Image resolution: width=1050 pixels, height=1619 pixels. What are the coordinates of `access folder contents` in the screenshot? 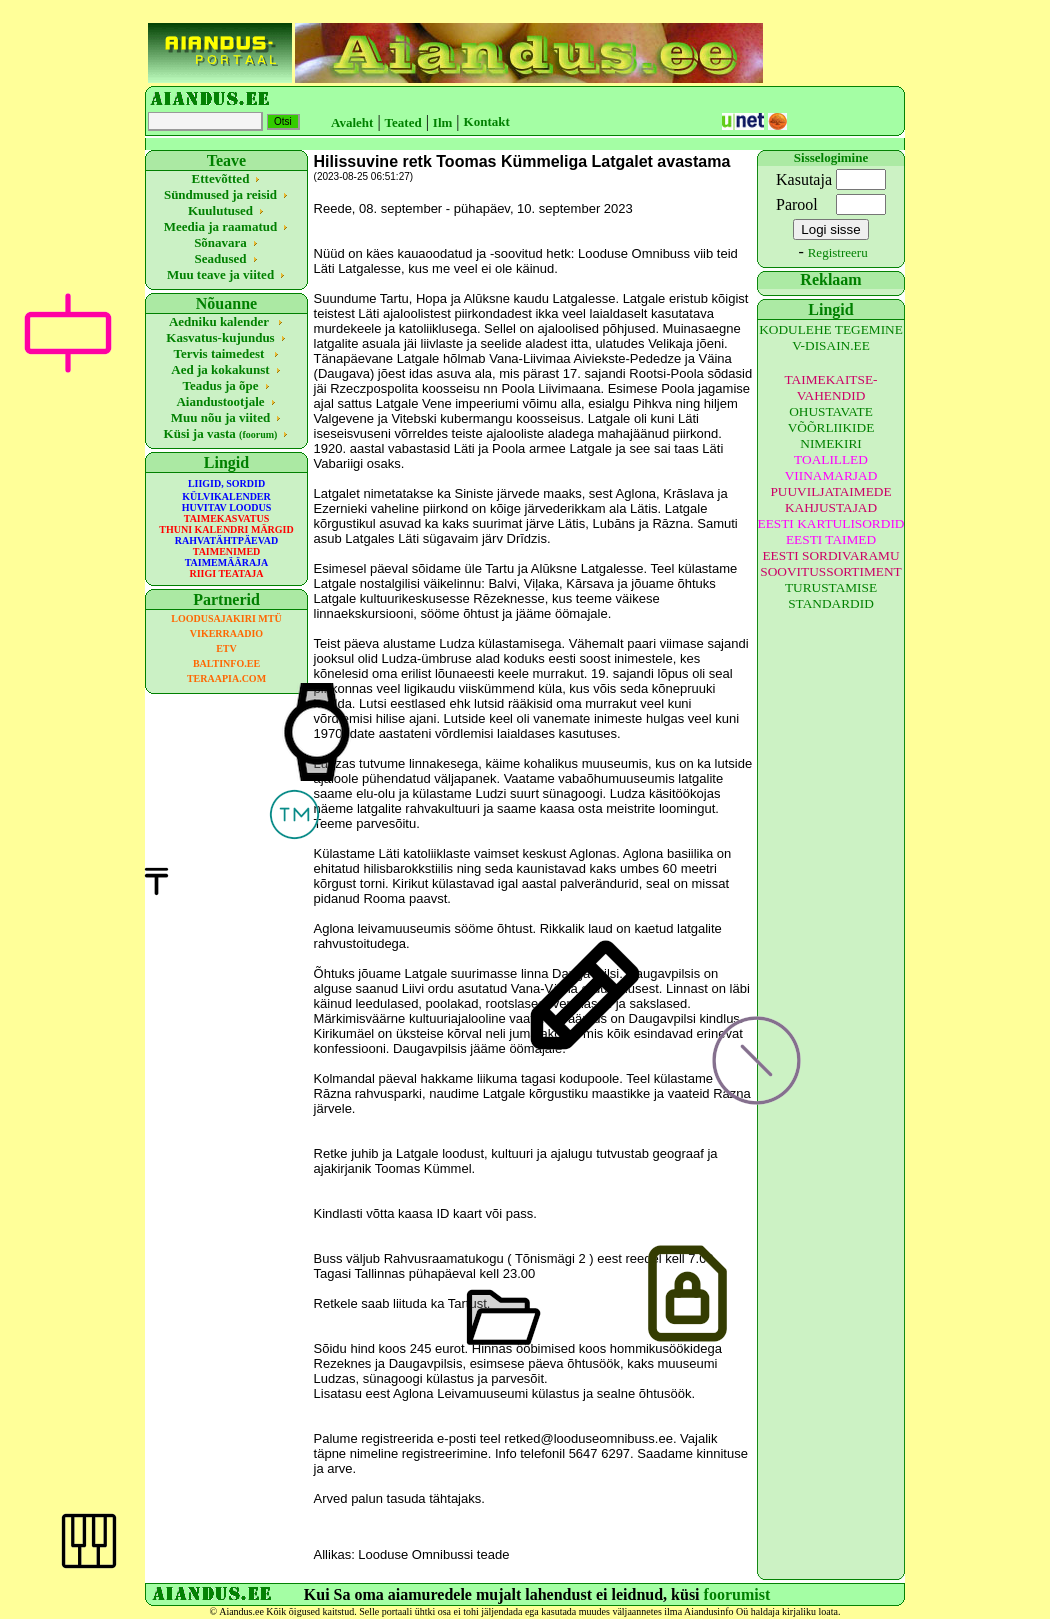 It's located at (501, 1316).